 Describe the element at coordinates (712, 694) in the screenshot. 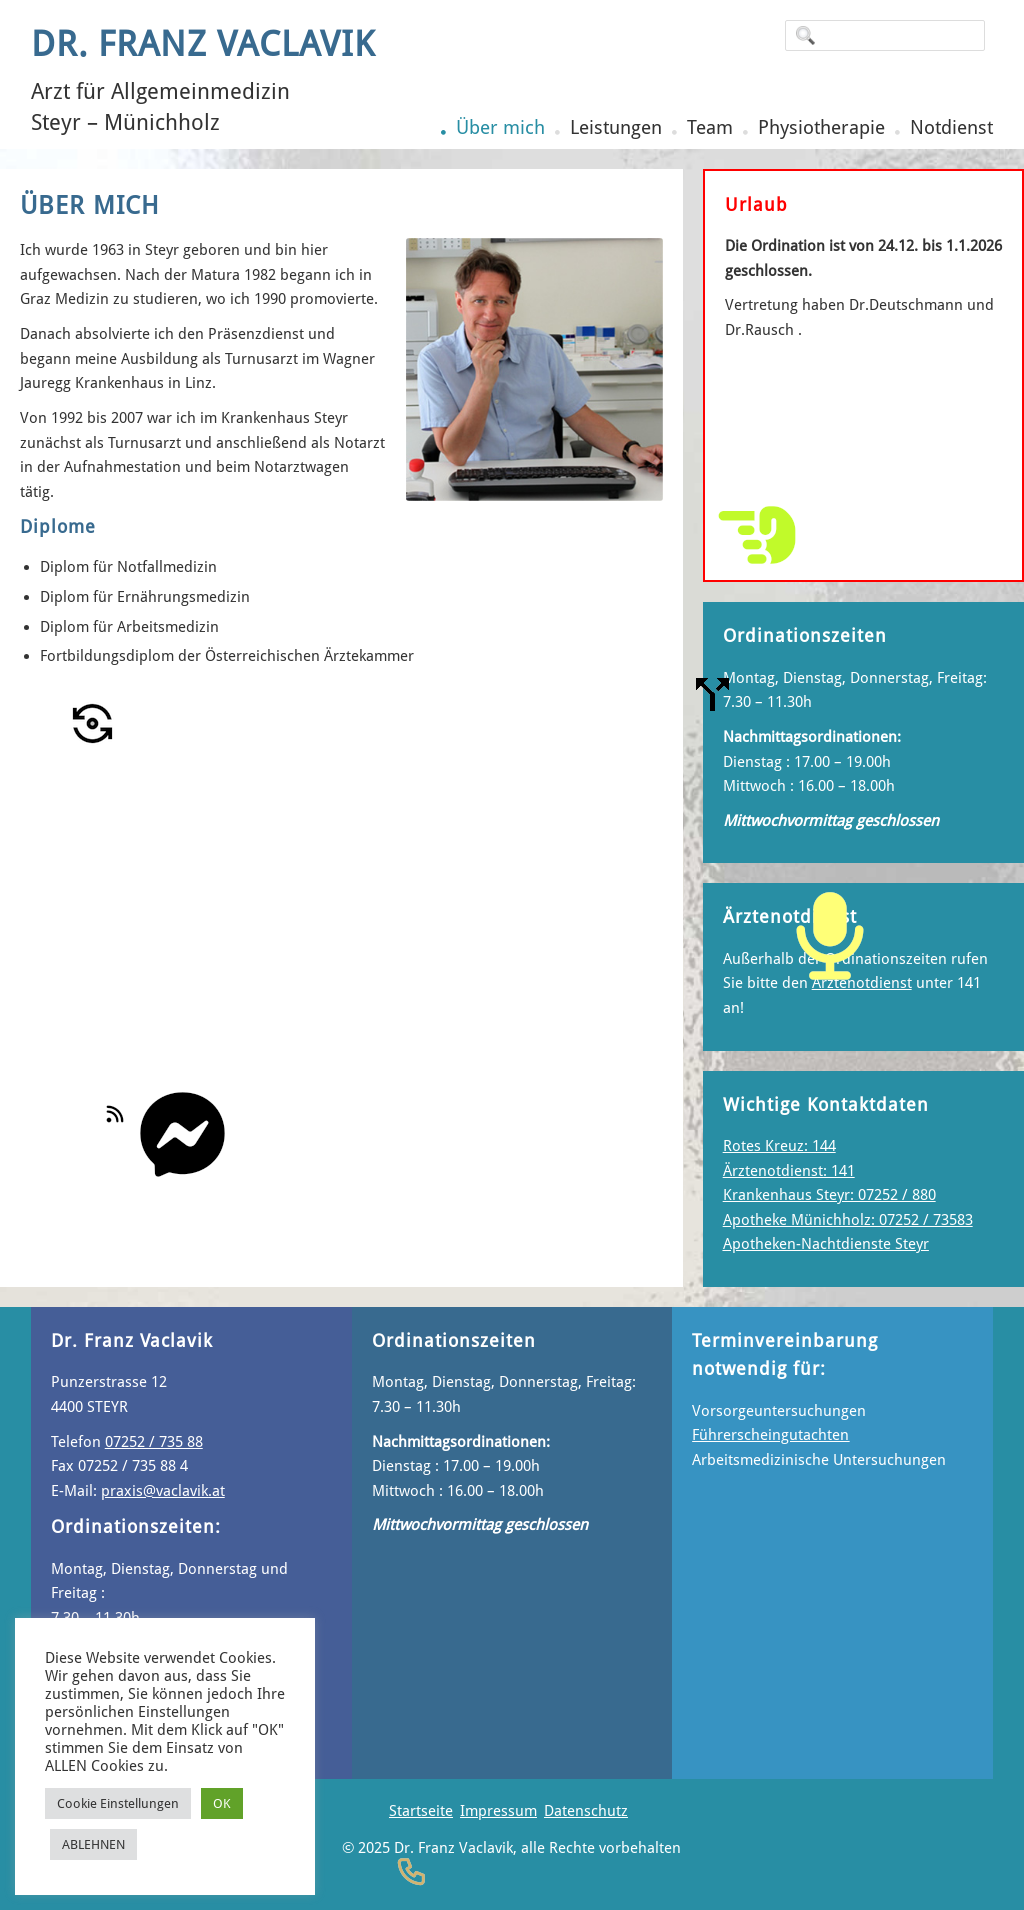

I see `split or fork a call to multiple lines` at that location.